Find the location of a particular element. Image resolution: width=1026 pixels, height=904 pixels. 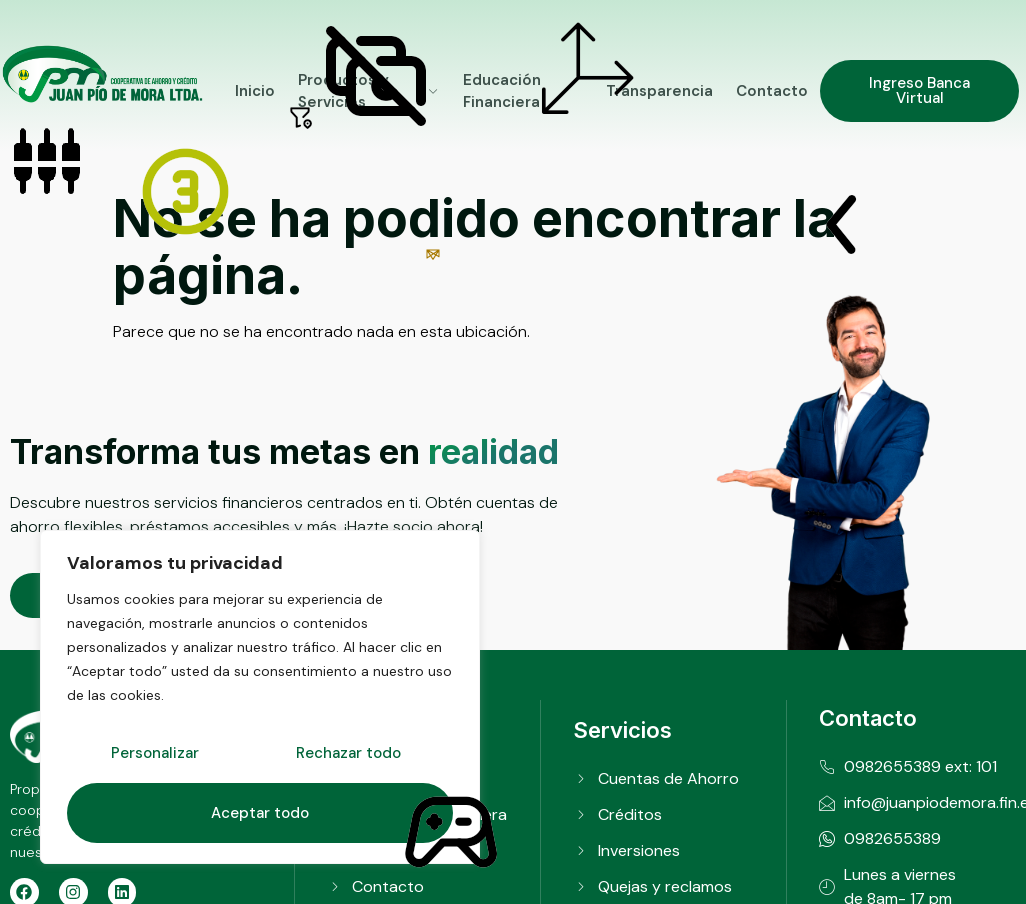

go back to the previous screen is located at coordinates (843, 224).